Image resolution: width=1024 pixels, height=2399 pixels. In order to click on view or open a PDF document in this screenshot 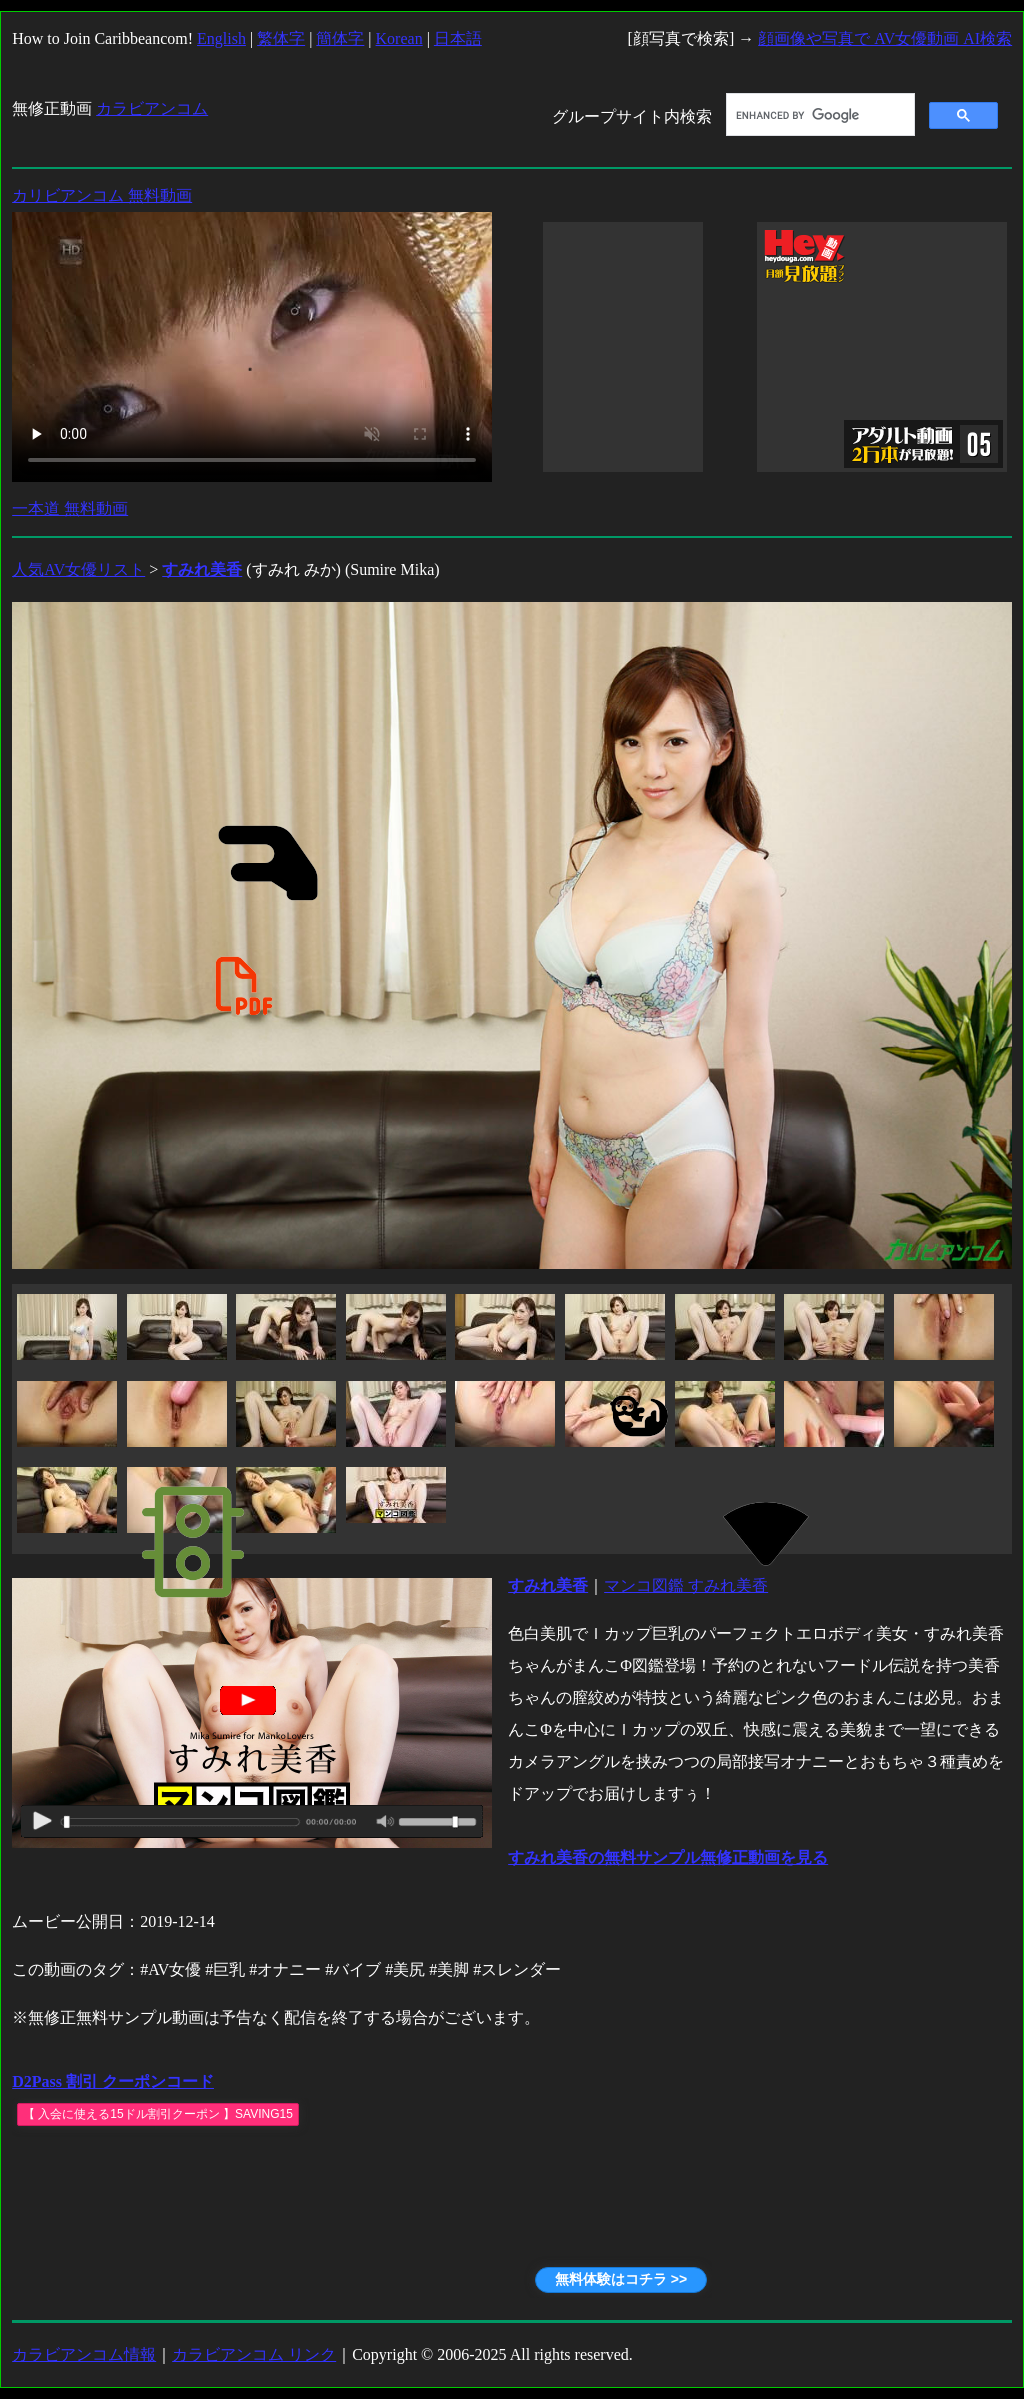, I will do `click(243, 984)`.